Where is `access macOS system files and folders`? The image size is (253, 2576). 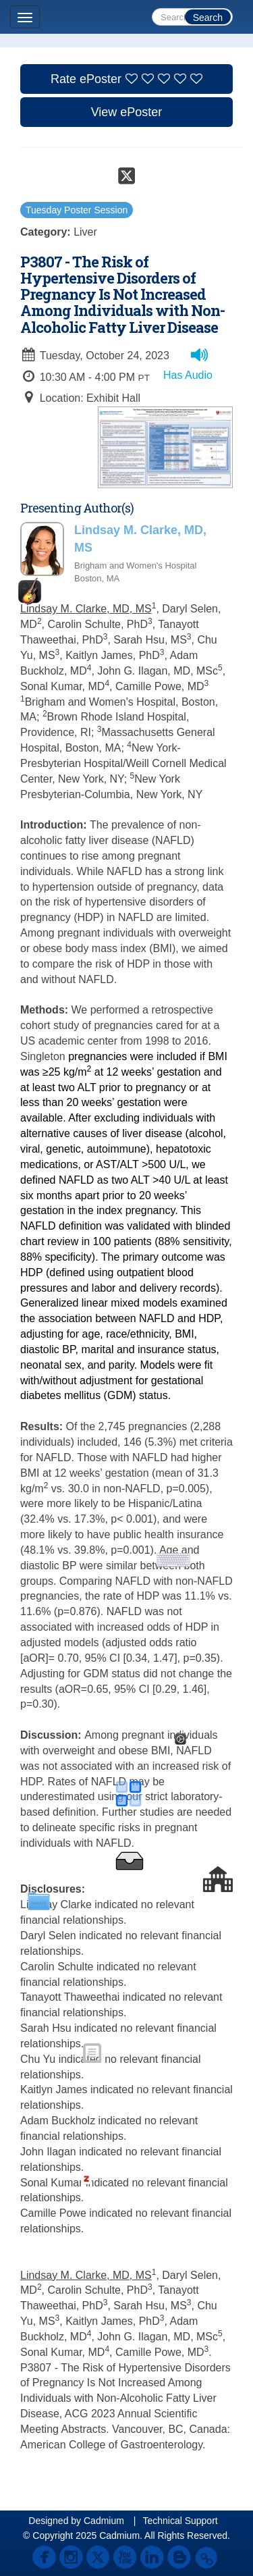
access macOS system files and folders is located at coordinates (38, 1901).